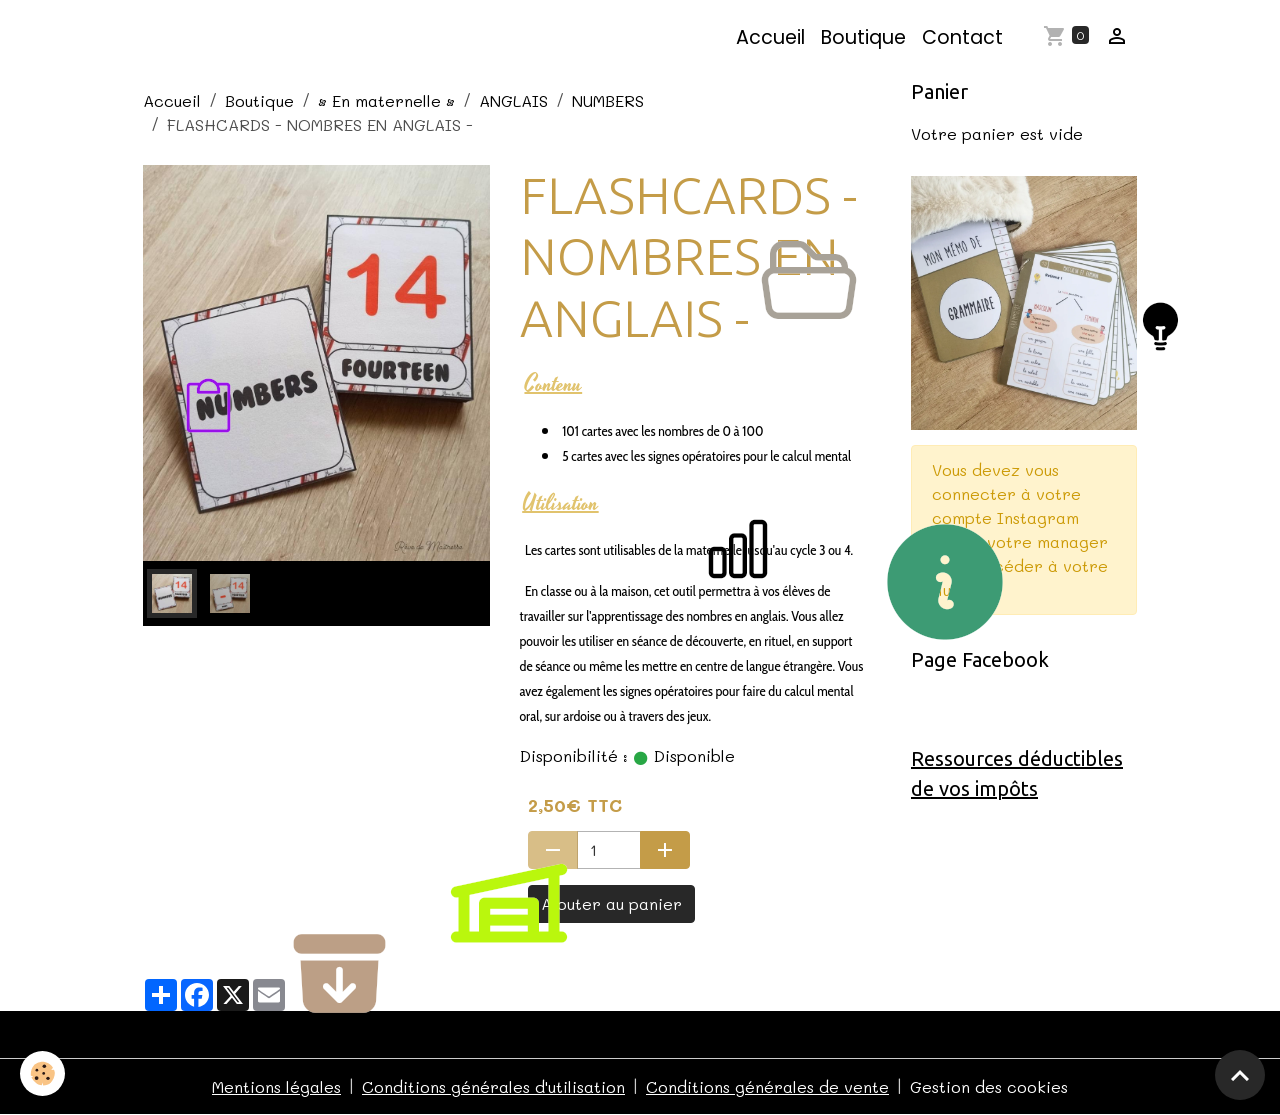 Image resolution: width=1280 pixels, height=1115 pixels. I want to click on archive or store an item, so click(339, 973).